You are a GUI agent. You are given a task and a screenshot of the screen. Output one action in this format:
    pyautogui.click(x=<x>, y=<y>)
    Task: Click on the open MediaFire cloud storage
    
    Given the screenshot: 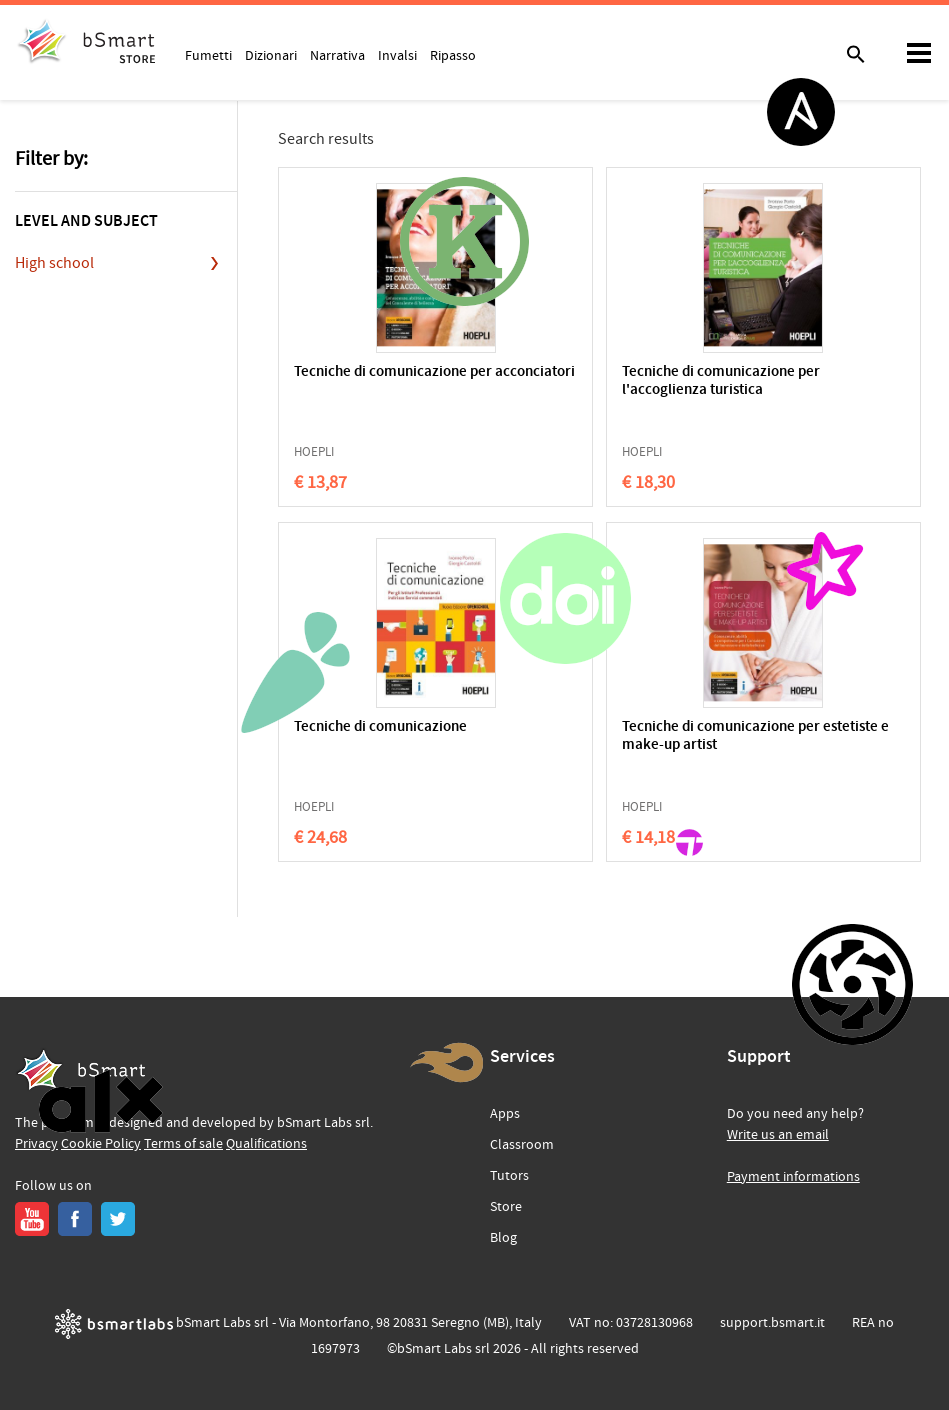 What is the action you would take?
    pyautogui.click(x=446, y=1062)
    